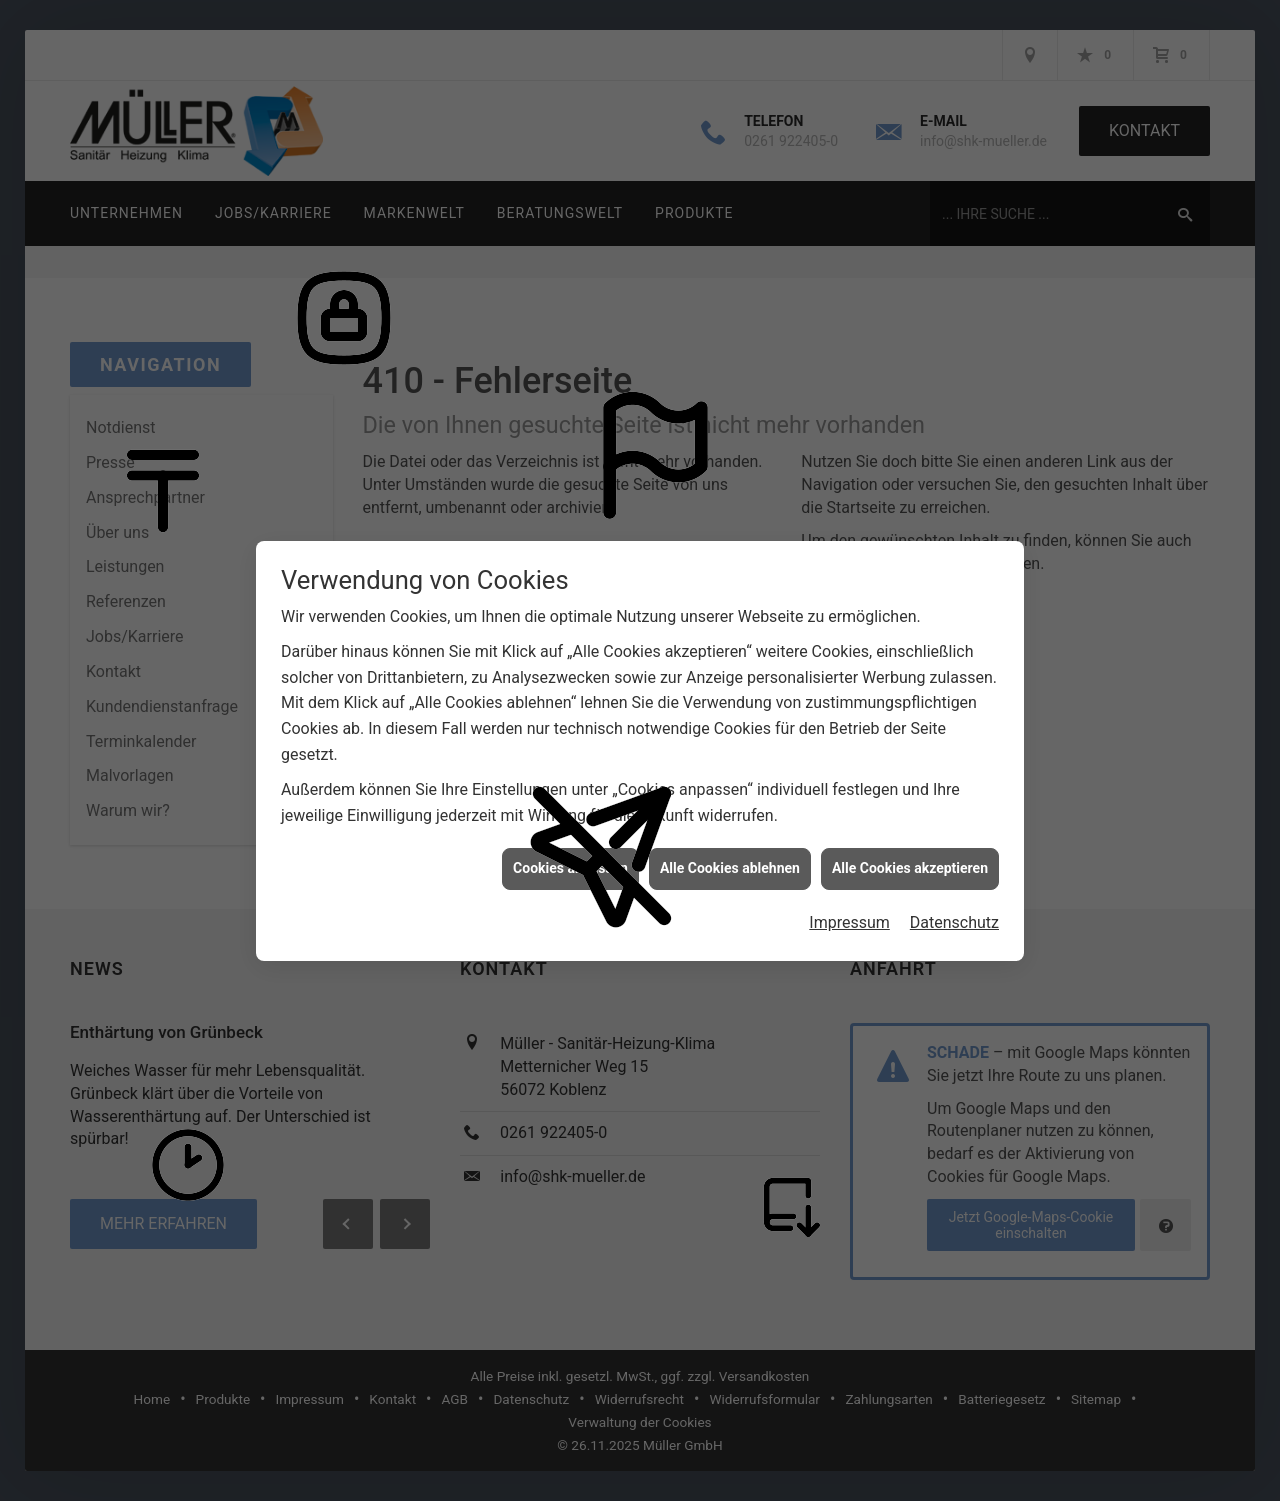 The width and height of the screenshot is (1280, 1501). What do you see at coordinates (344, 318) in the screenshot?
I see `indicates a locked or secured item` at bounding box center [344, 318].